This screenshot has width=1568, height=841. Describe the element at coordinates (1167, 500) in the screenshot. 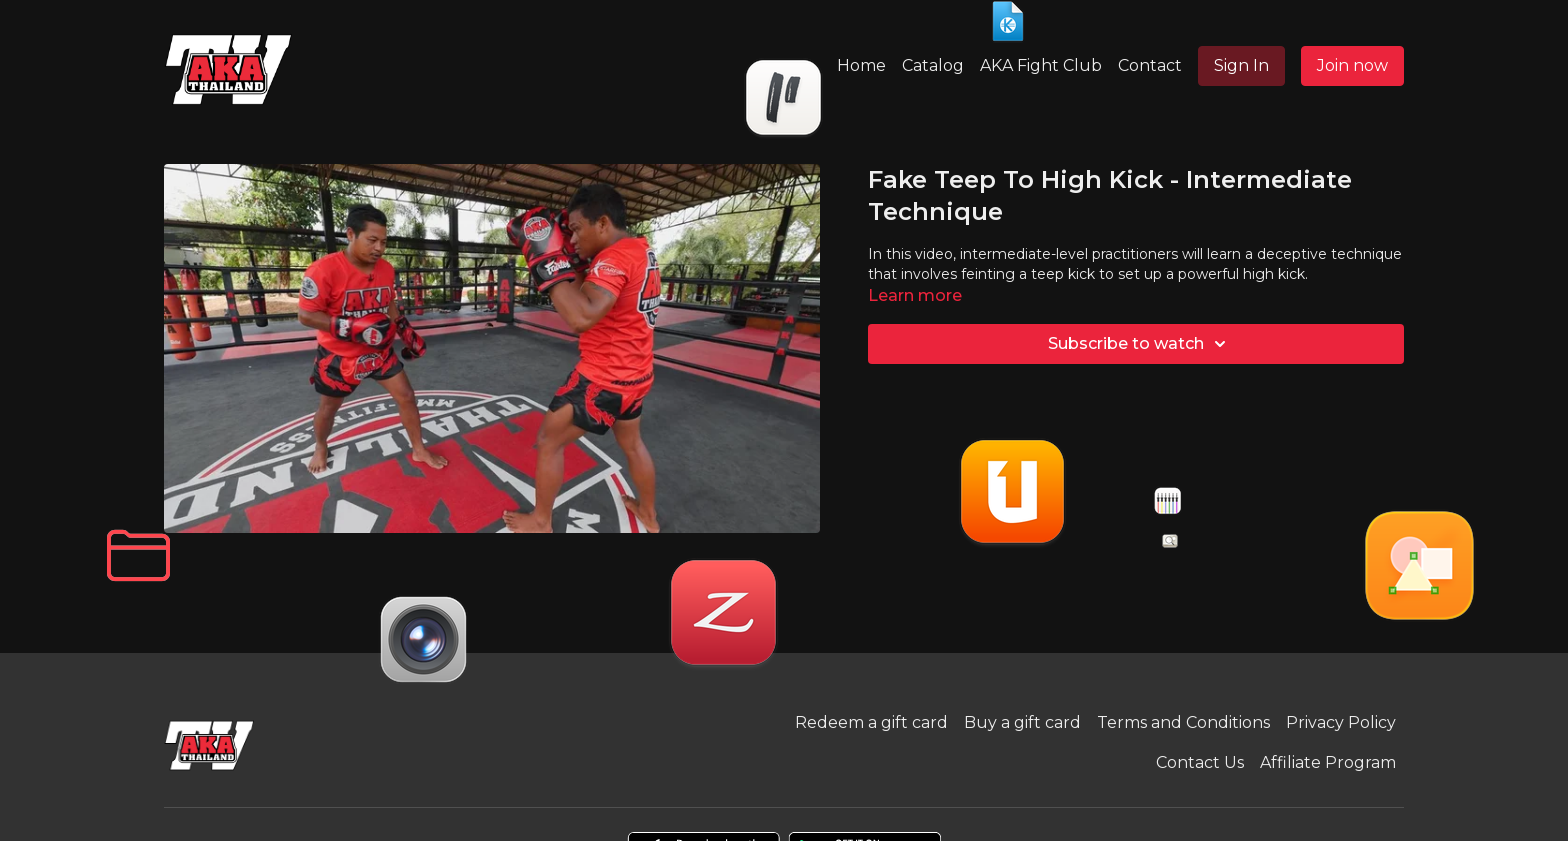

I see `open pulseview signal analysis application` at that location.